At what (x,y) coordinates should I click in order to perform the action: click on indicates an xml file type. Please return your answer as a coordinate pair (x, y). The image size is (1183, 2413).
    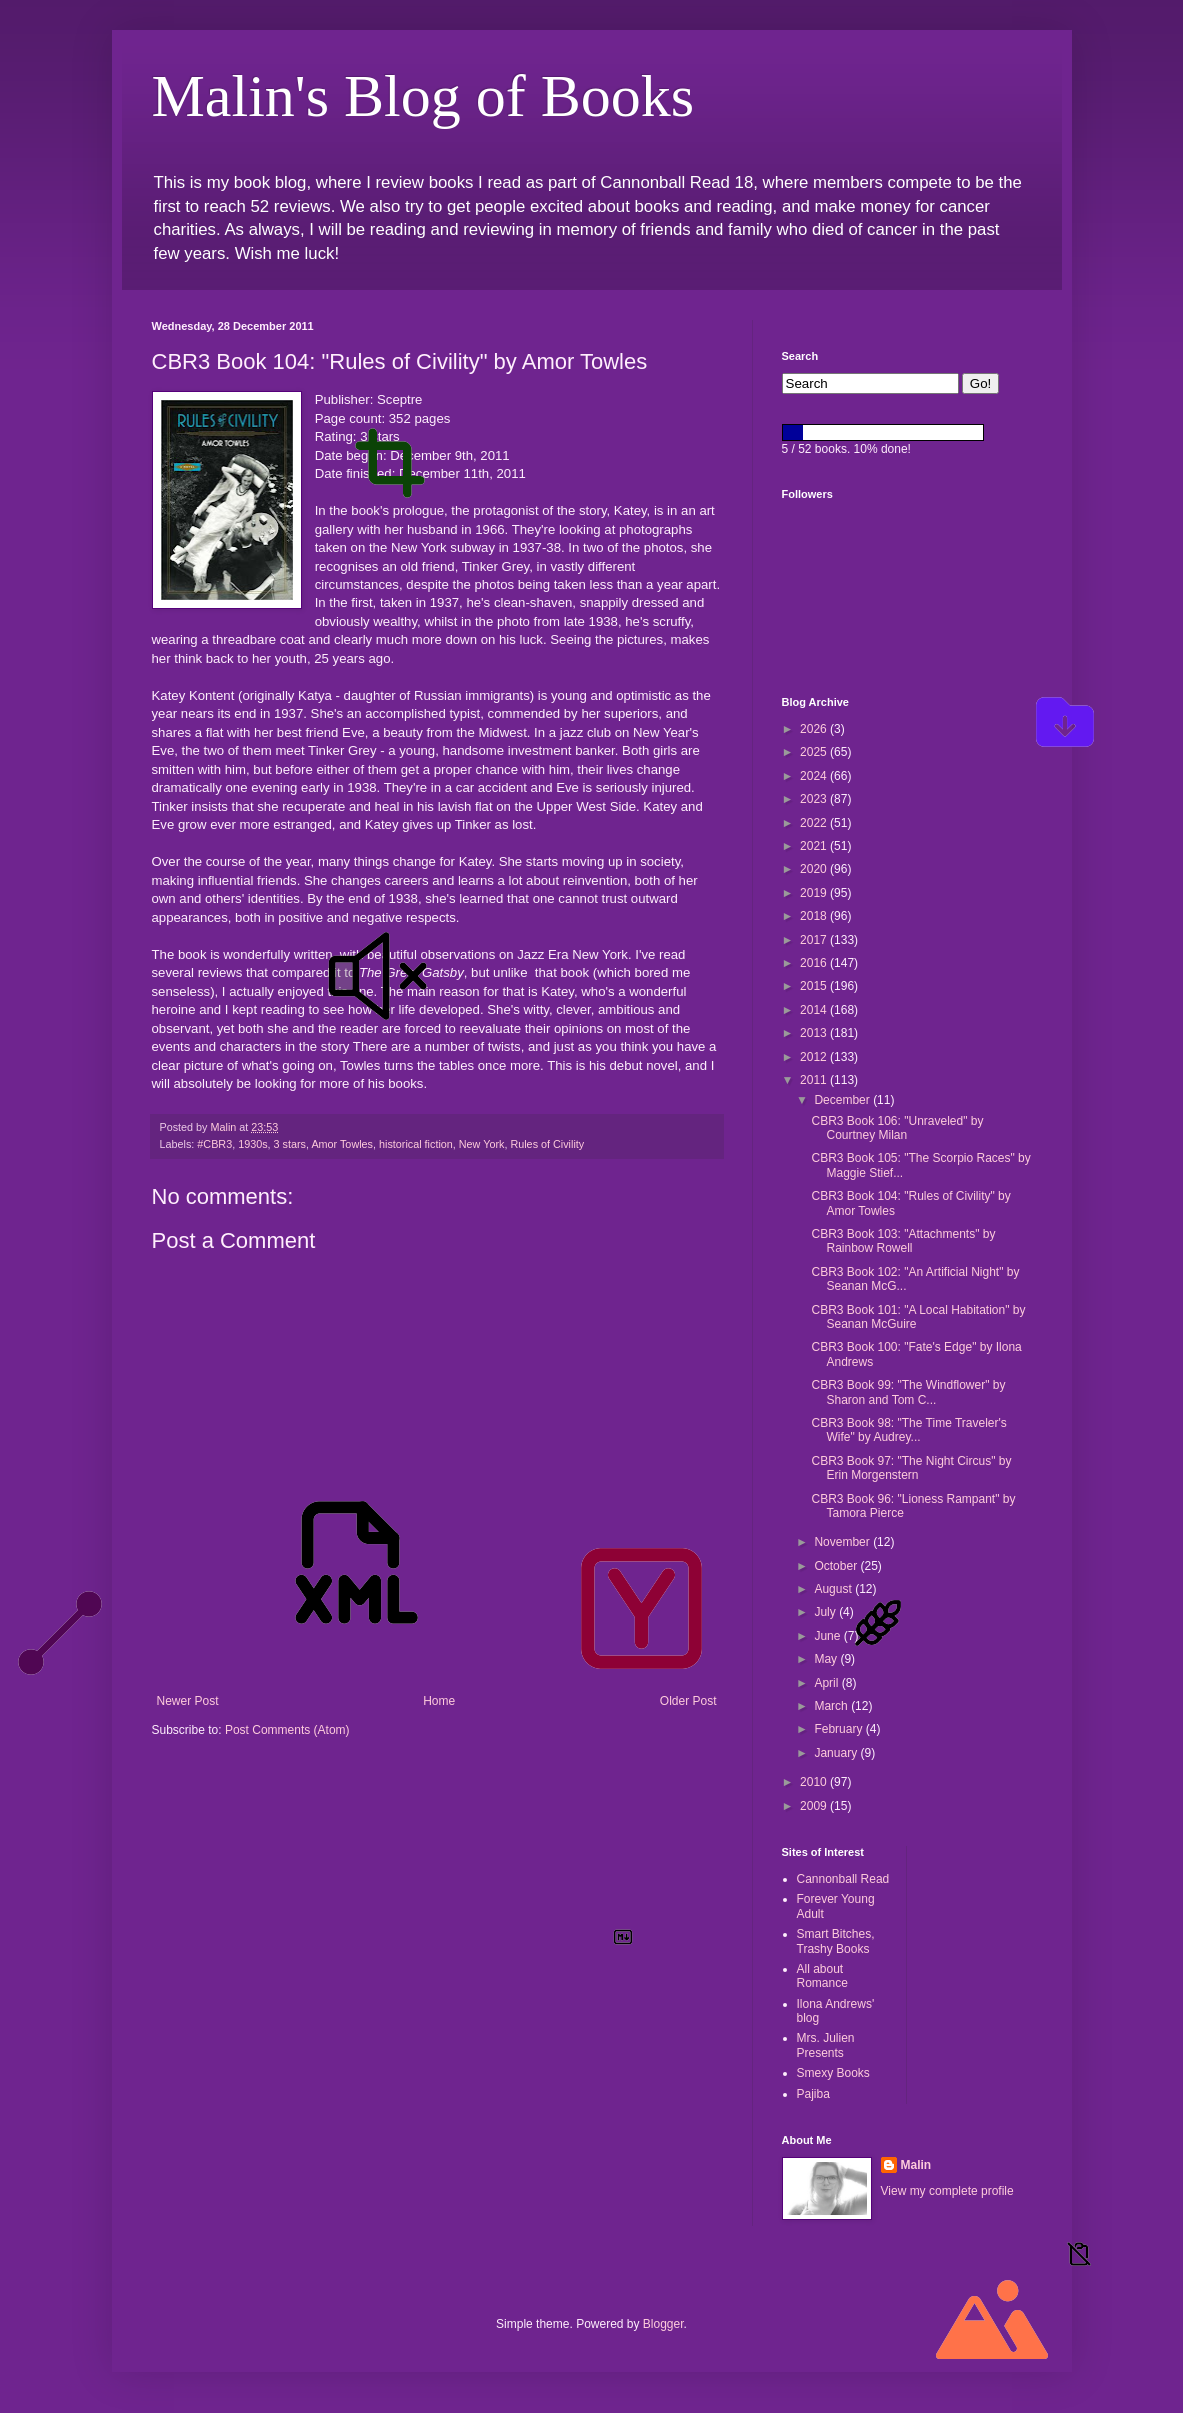
    Looking at the image, I should click on (350, 1562).